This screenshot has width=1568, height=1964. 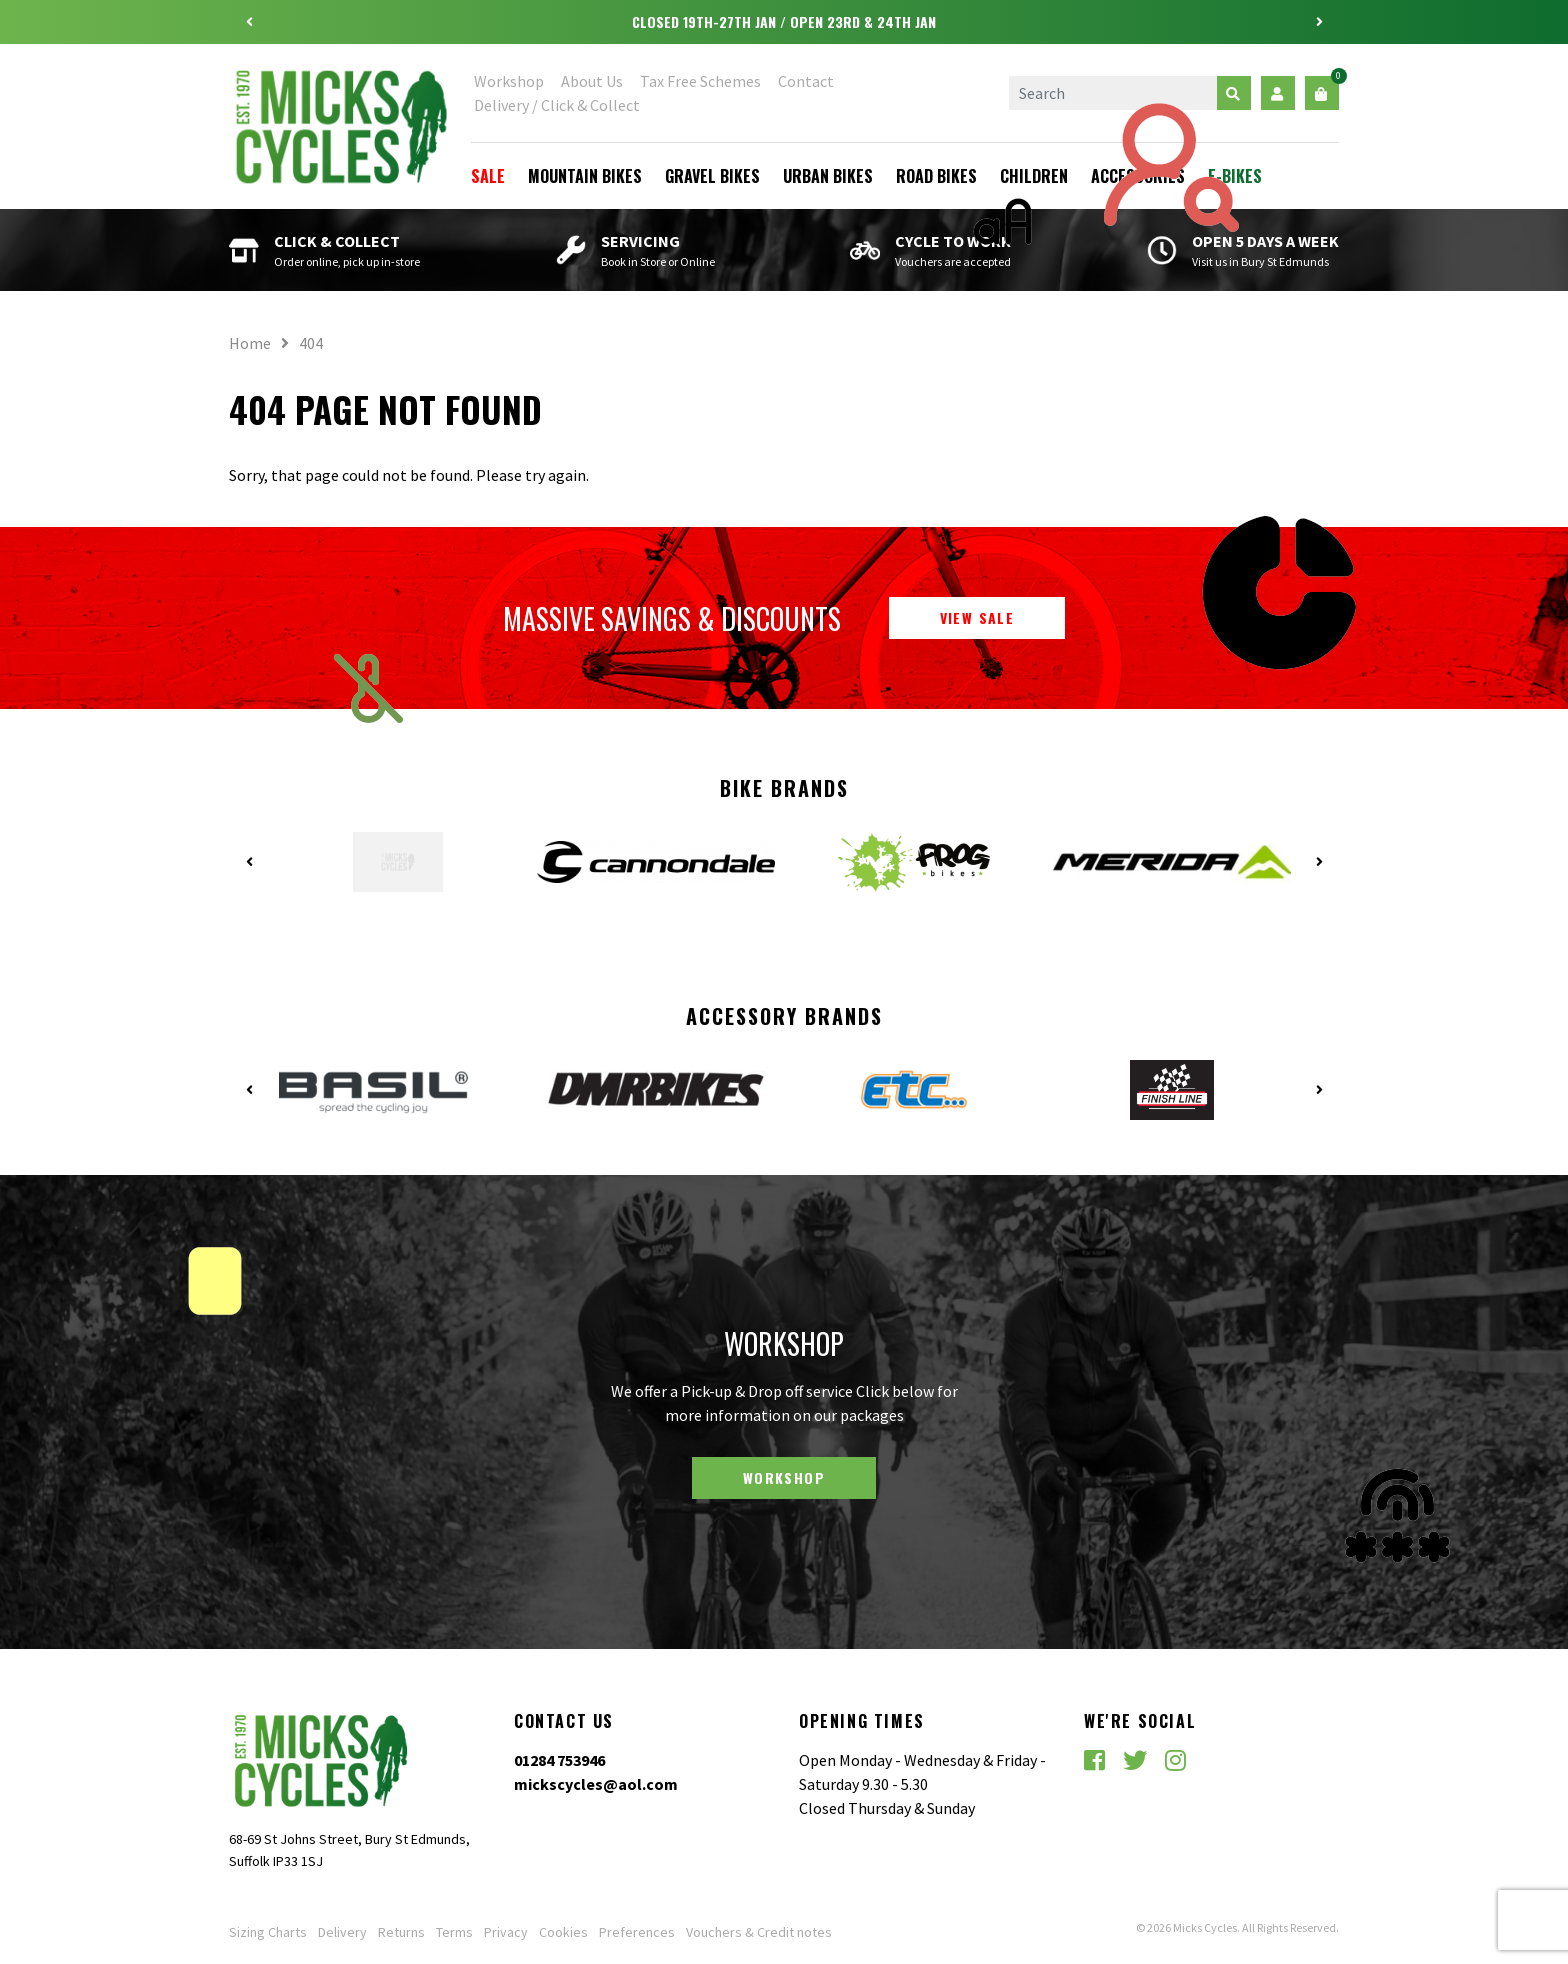 What do you see at coordinates (368, 688) in the screenshot?
I see `temperature monitoring disabled` at bounding box center [368, 688].